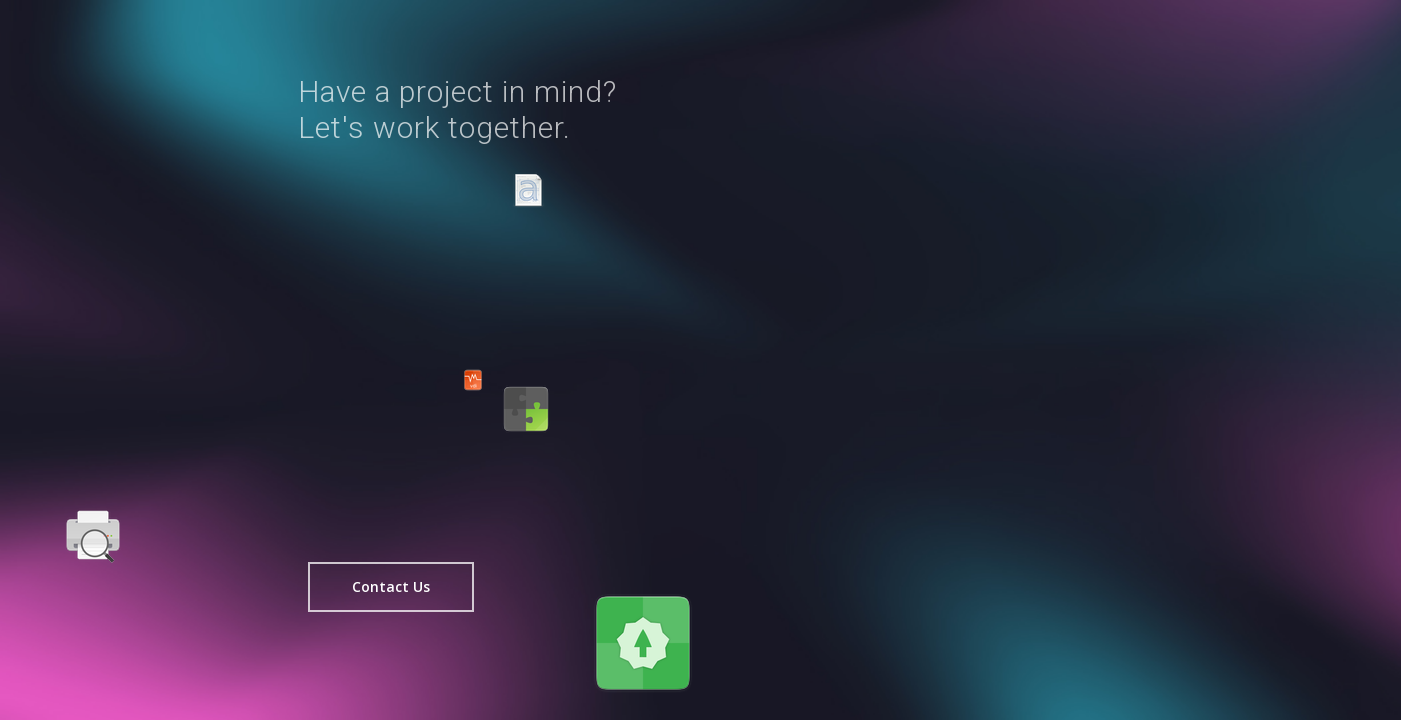 This screenshot has height=720, width=1401. What do you see at coordinates (526, 409) in the screenshot?
I see `open extension manager app` at bounding box center [526, 409].